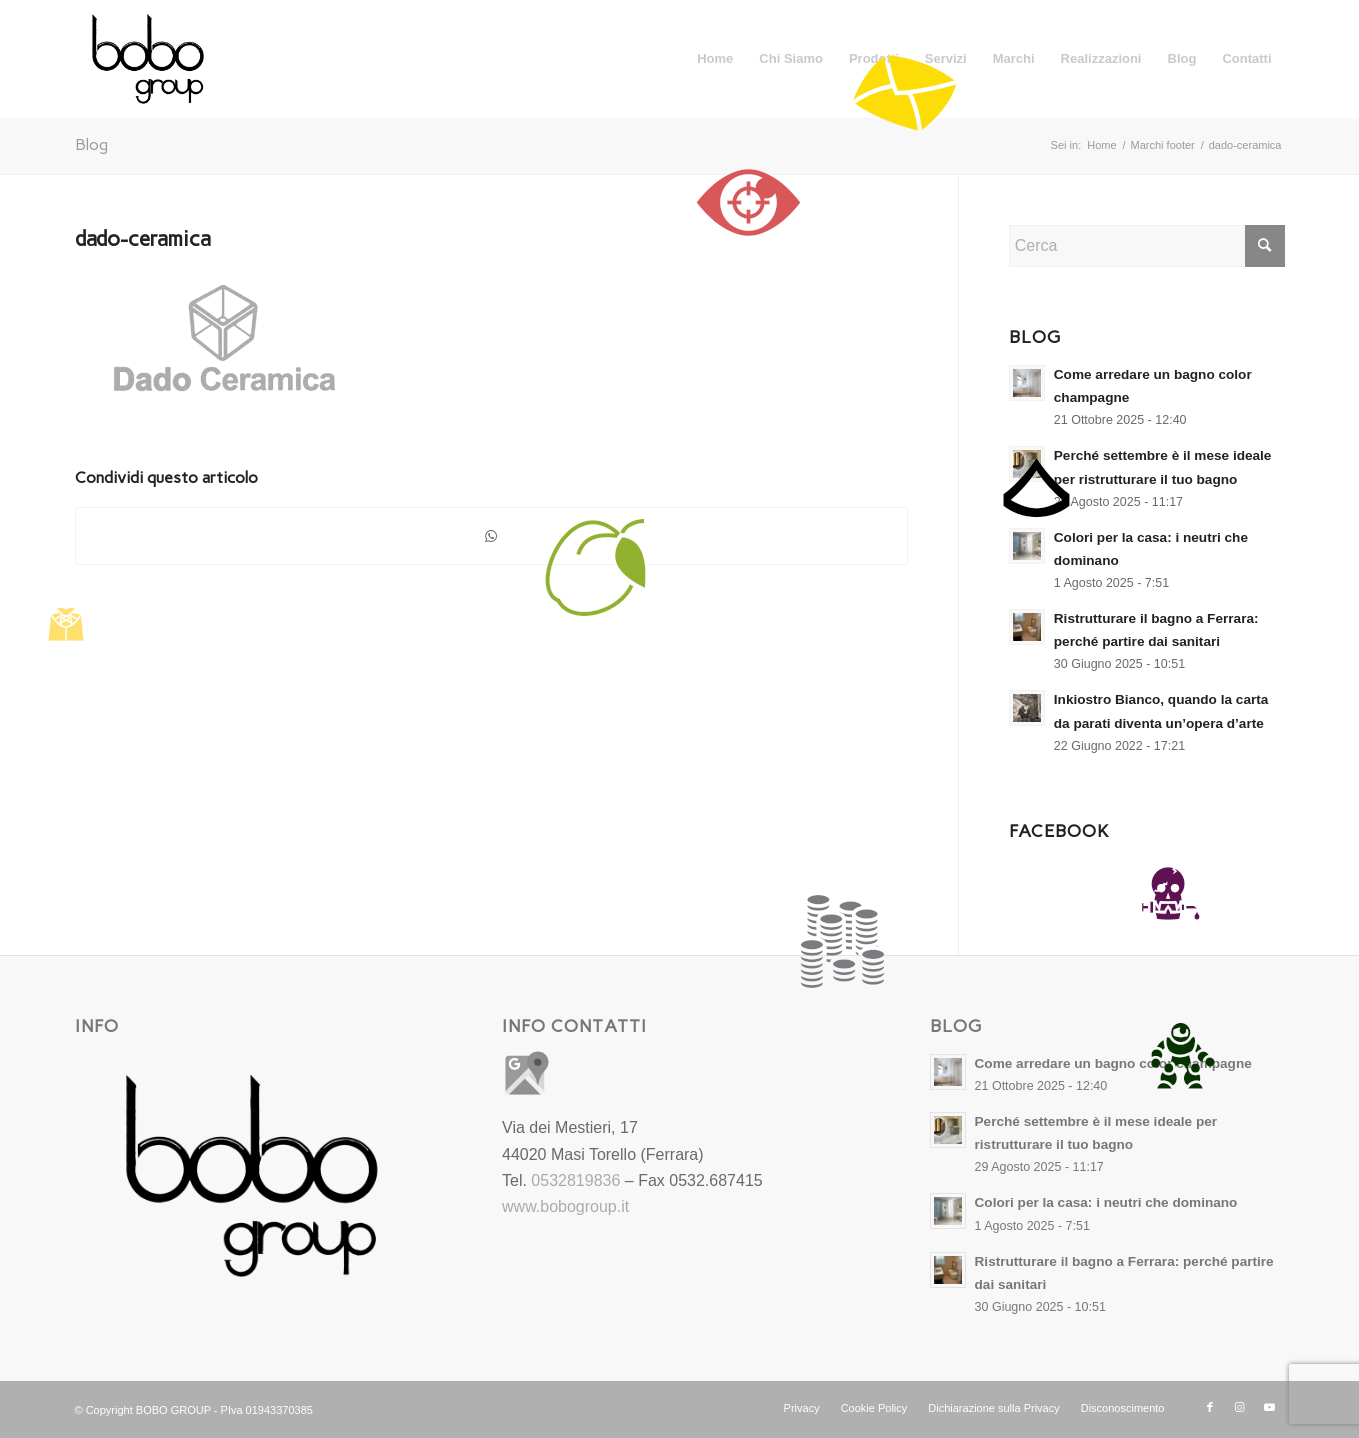  I want to click on focus or target tracking mode, so click(748, 202).